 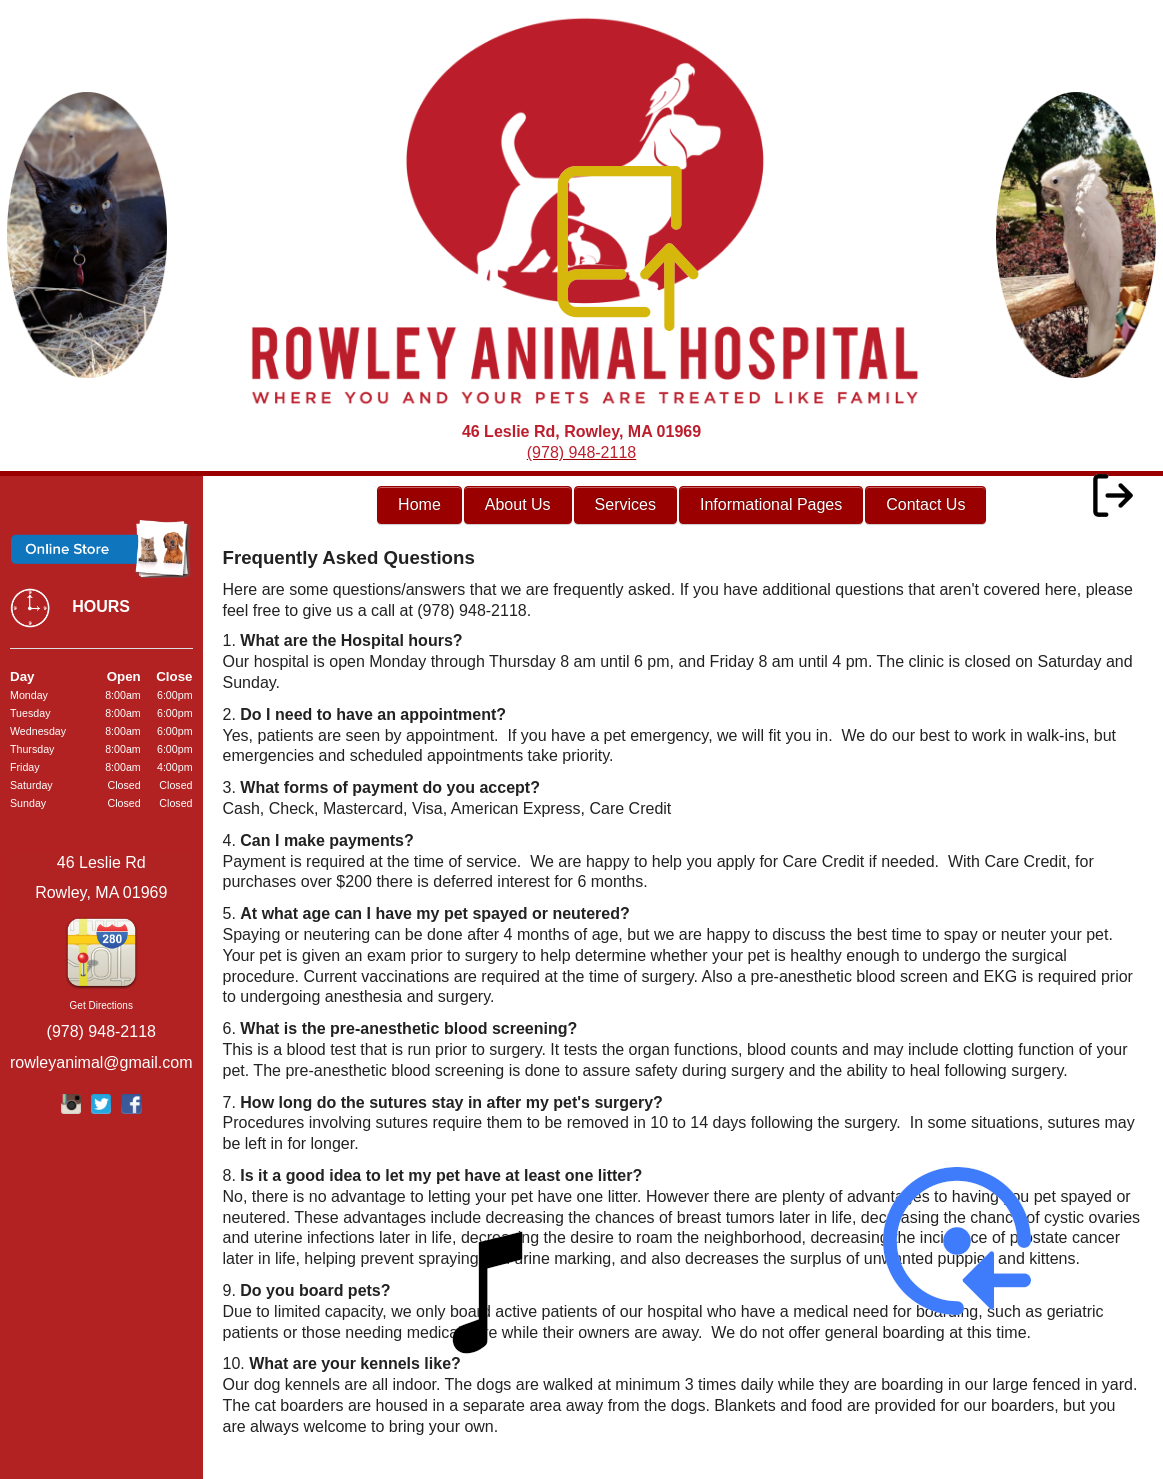 I want to click on push changes to a repository, so click(x=619, y=248).